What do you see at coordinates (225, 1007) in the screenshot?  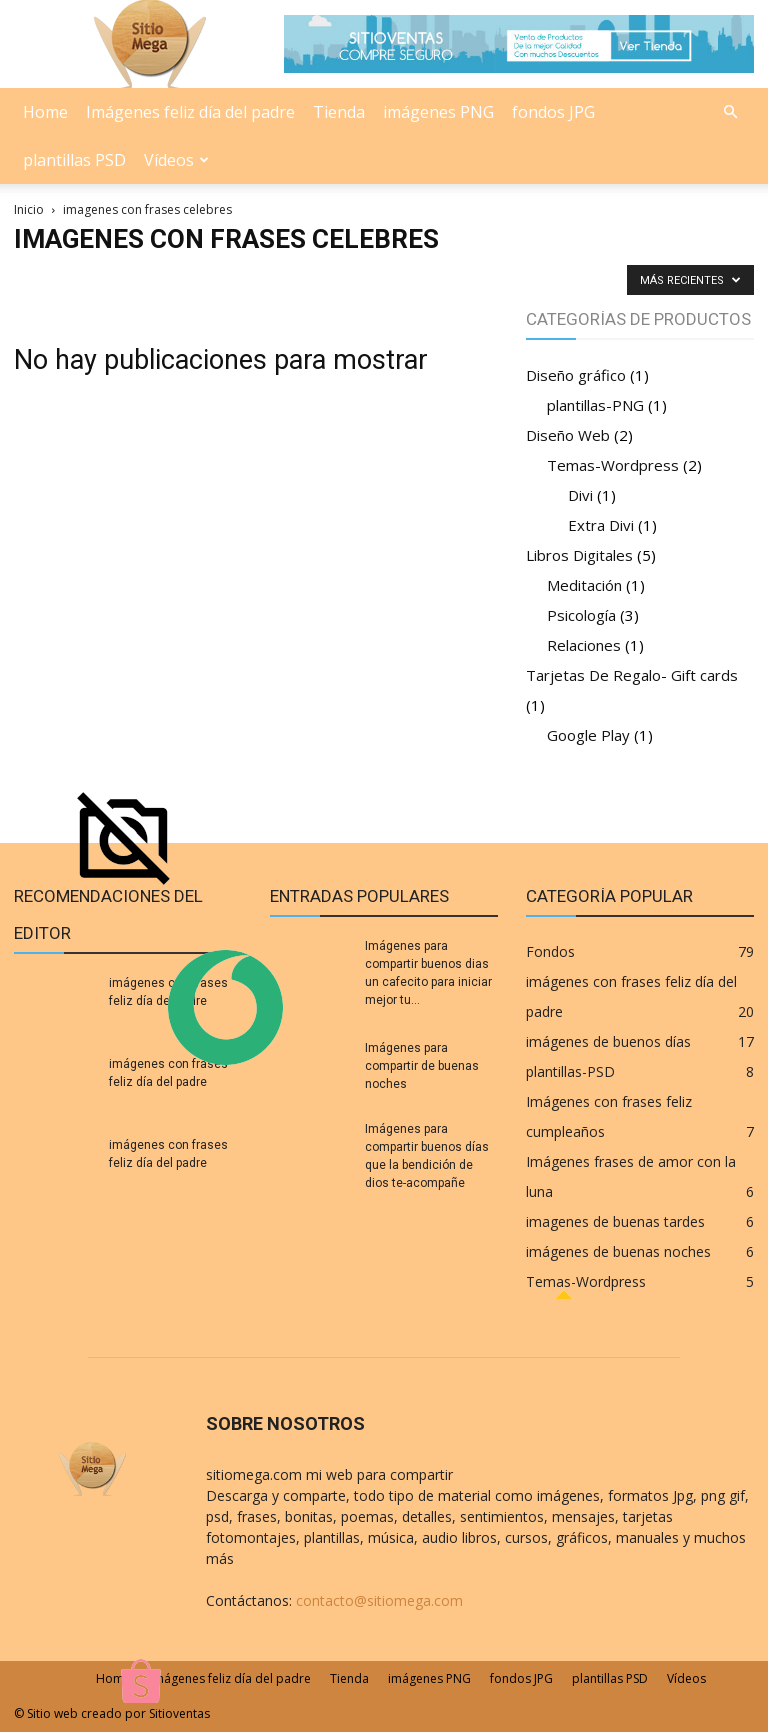 I see `vodafone app or service` at bounding box center [225, 1007].